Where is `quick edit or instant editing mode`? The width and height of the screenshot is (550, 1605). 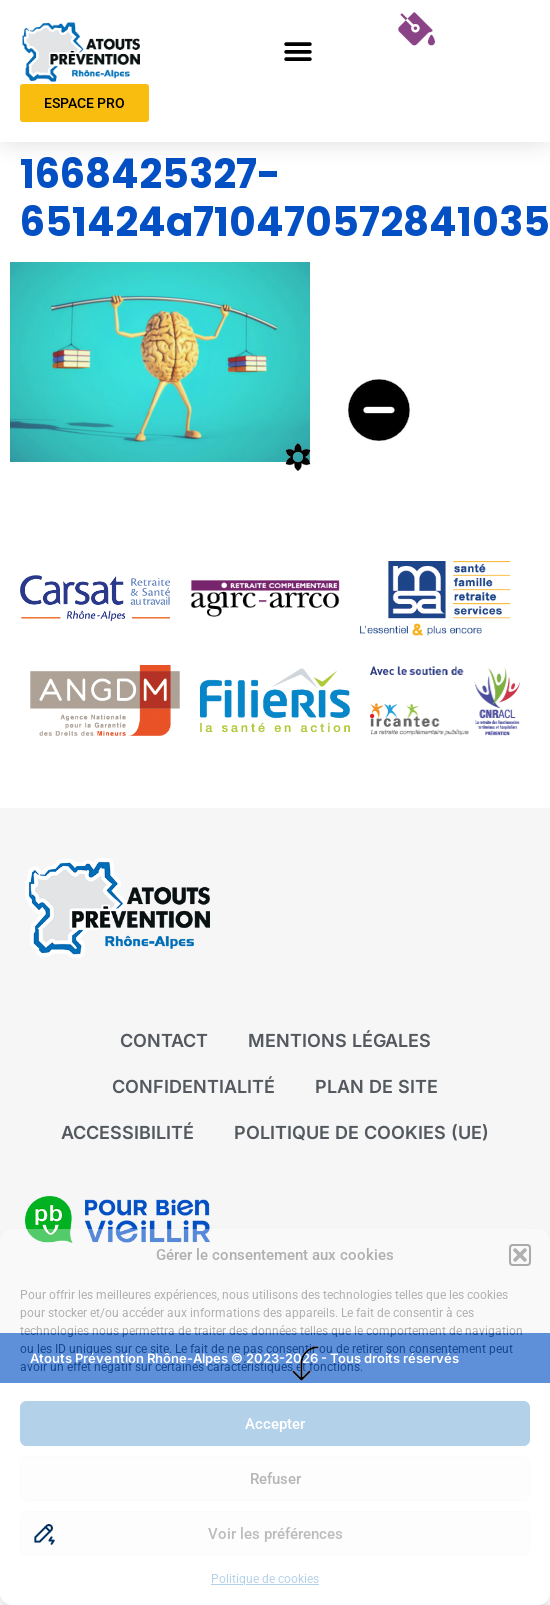
quick edit or instant editing mode is located at coordinates (44, 1533).